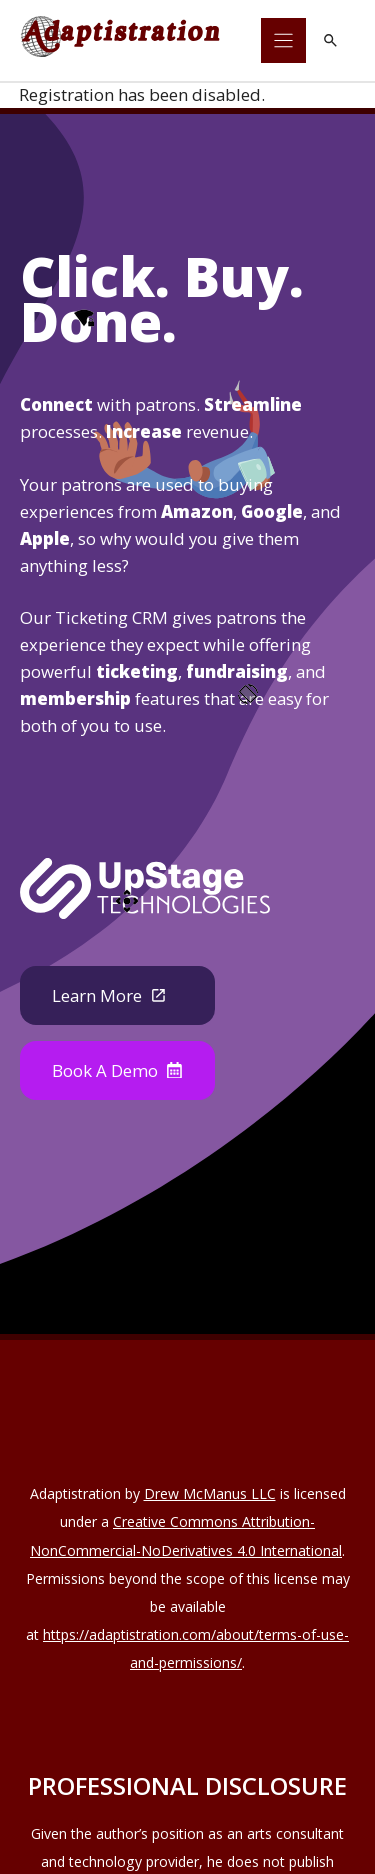 The height and width of the screenshot is (1874, 375). I want to click on connected to a password-protected wifi network, so click(84, 318).